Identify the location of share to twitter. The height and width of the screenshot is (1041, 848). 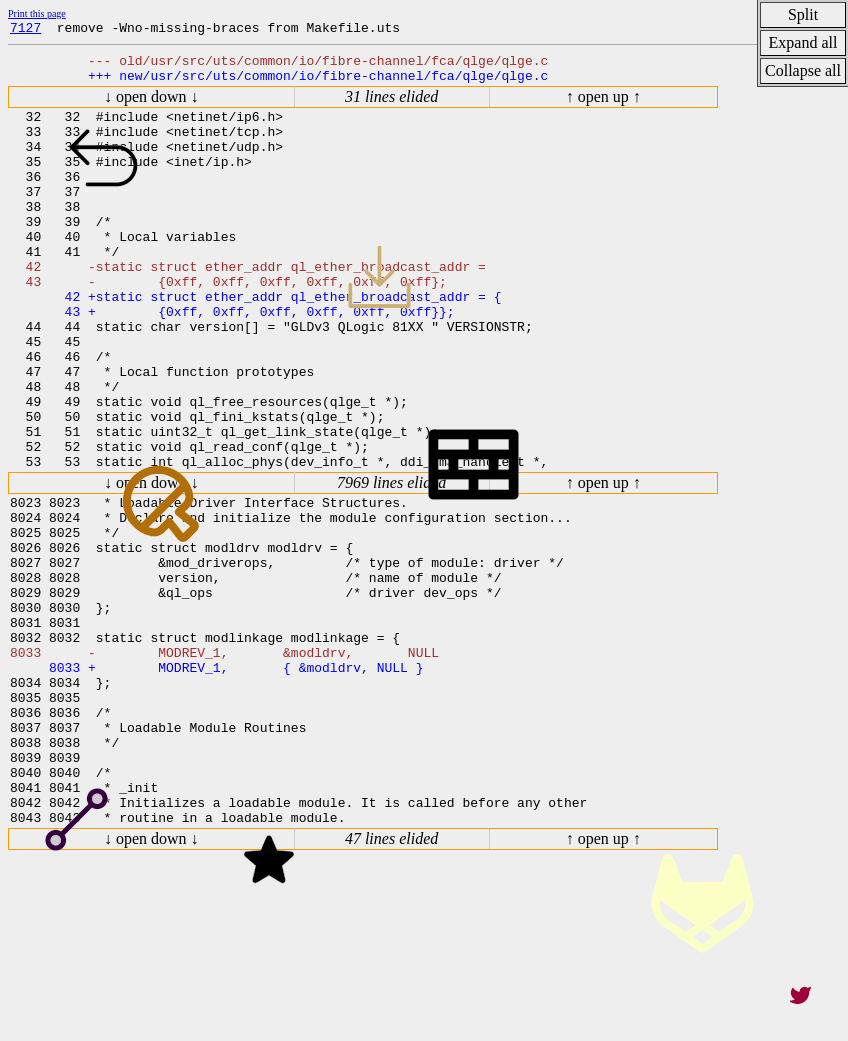
(800, 995).